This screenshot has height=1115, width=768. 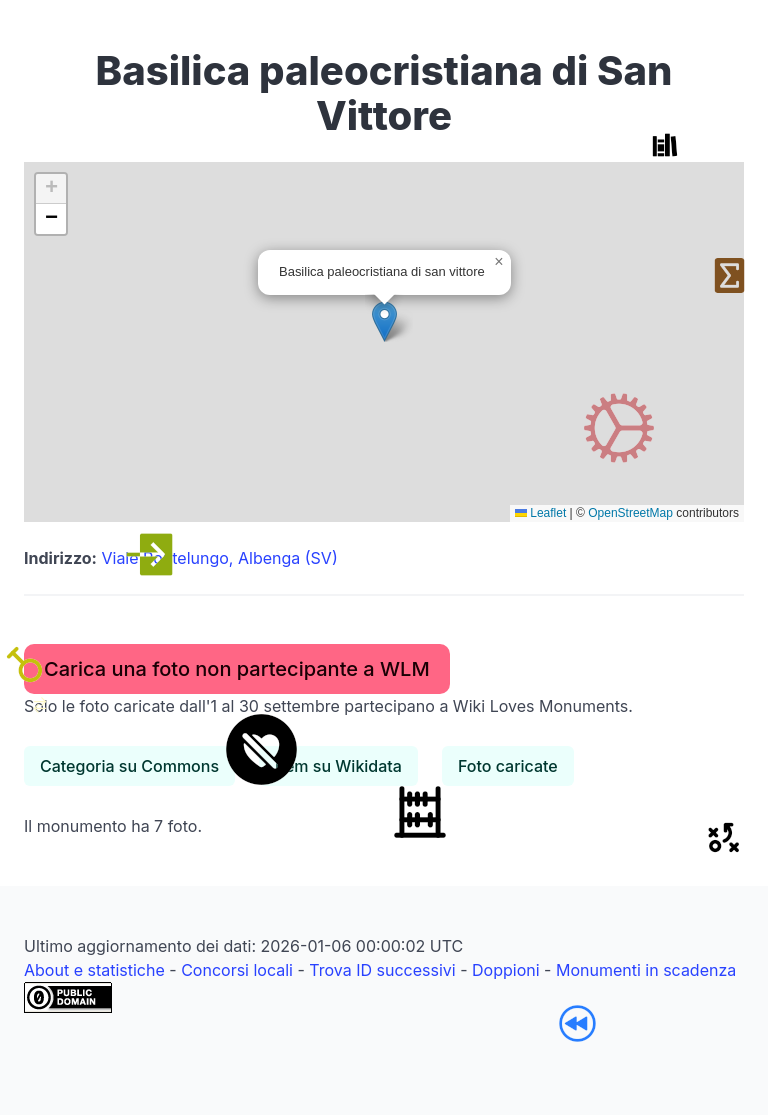 I want to click on calculate sum or total, so click(x=729, y=275).